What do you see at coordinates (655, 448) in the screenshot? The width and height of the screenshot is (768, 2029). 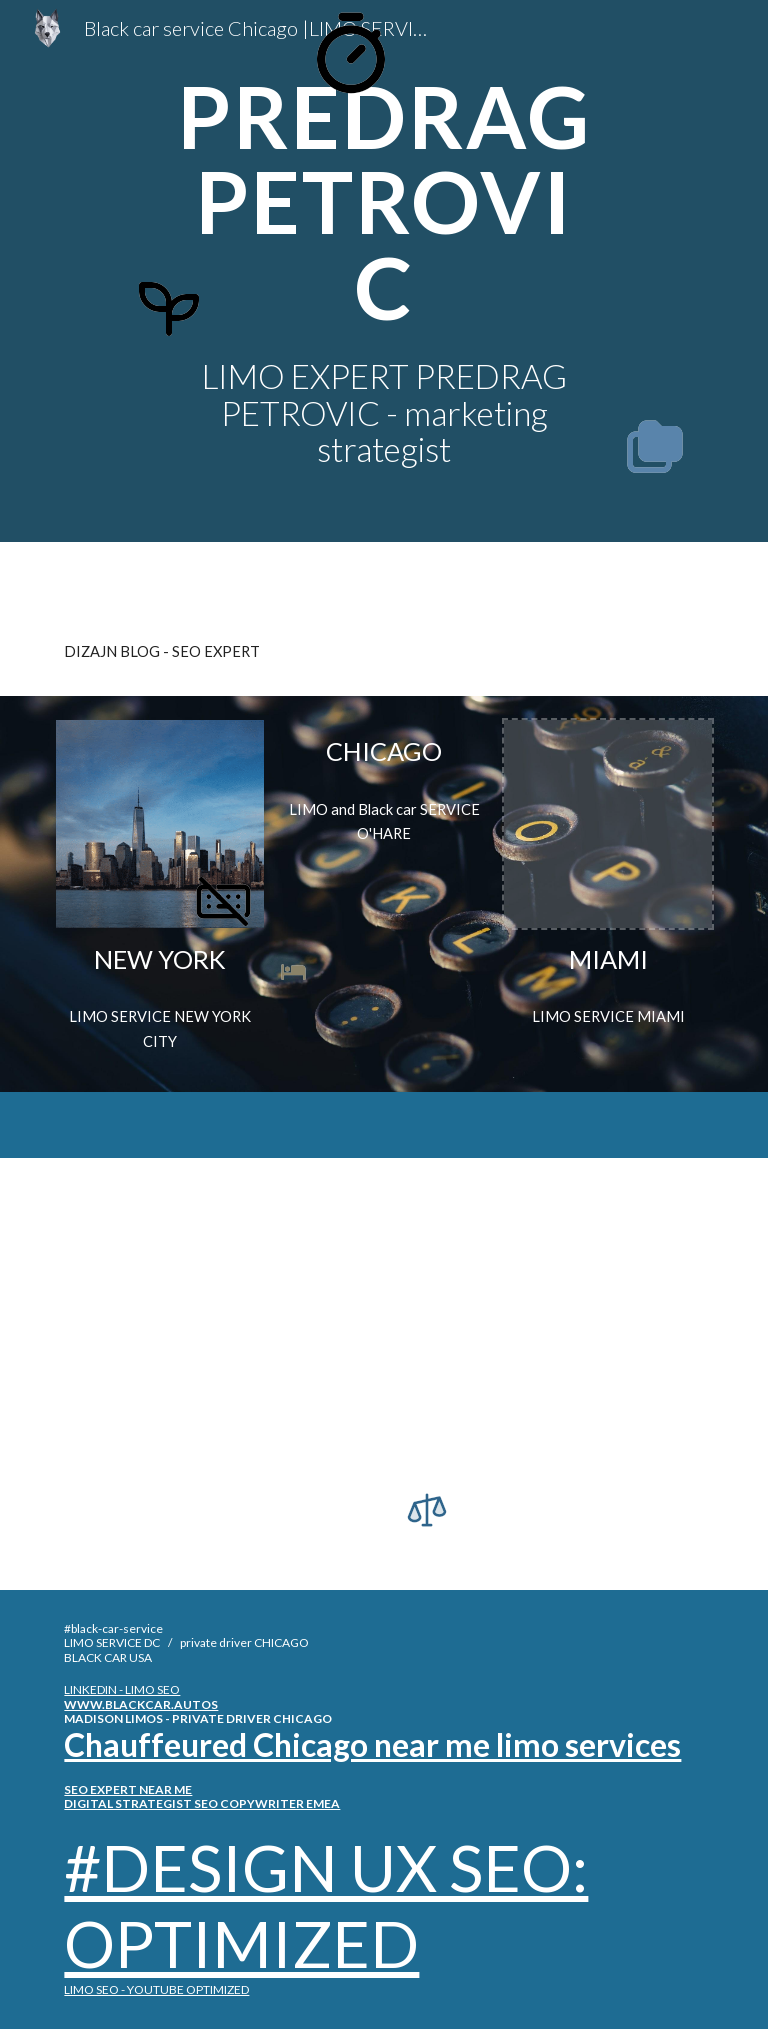 I see `browse all folders` at bounding box center [655, 448].